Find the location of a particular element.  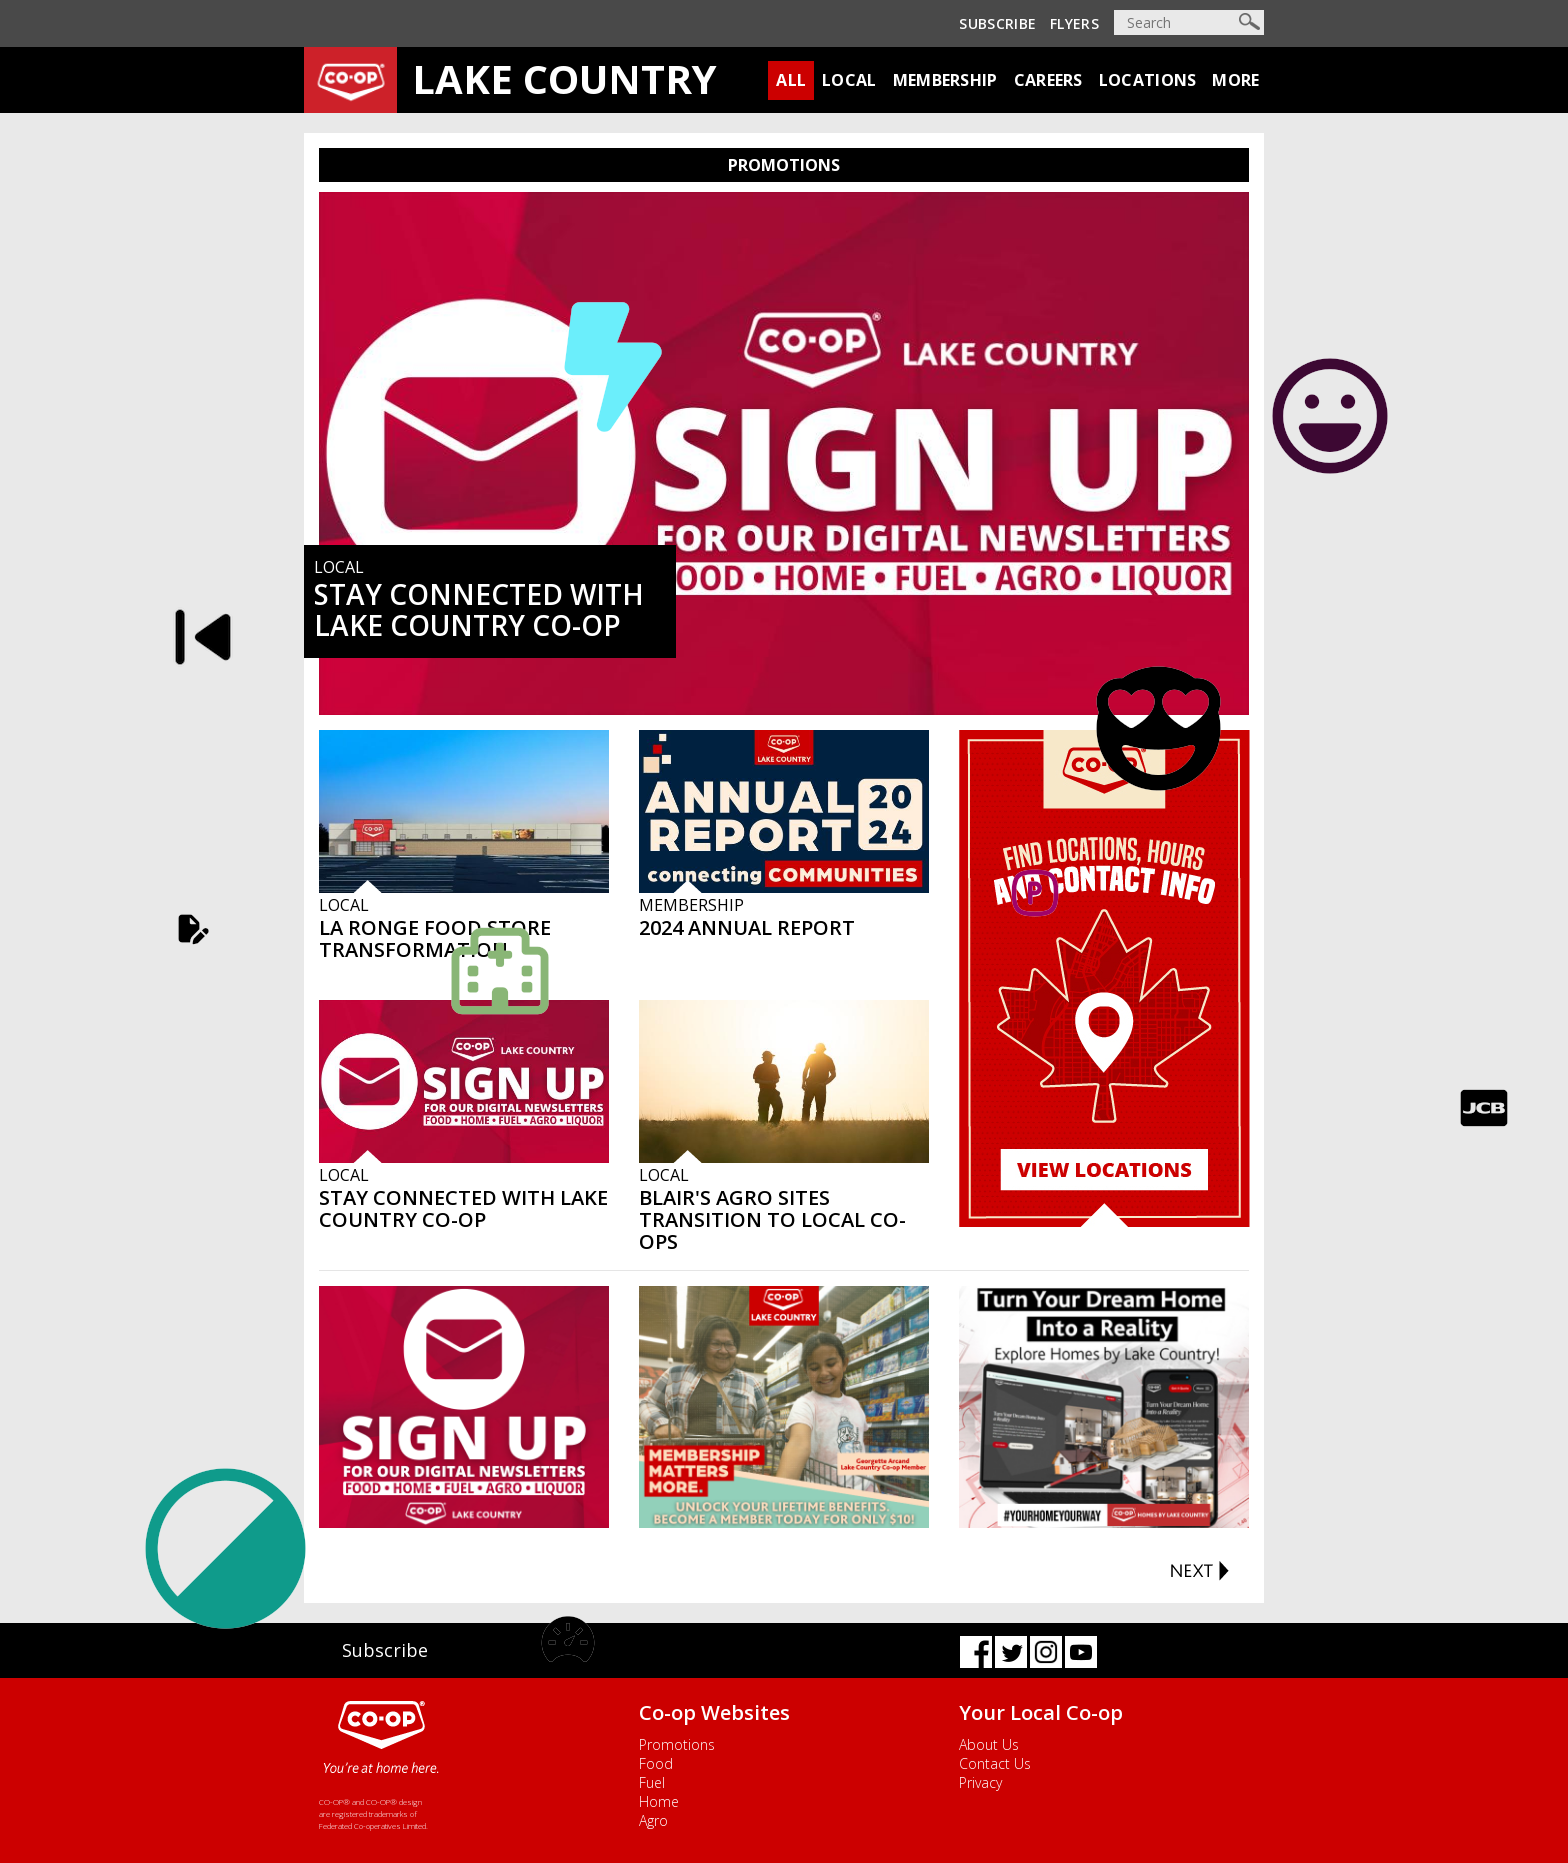

view performance metrics or speed is located at coordinates (568, 1639).